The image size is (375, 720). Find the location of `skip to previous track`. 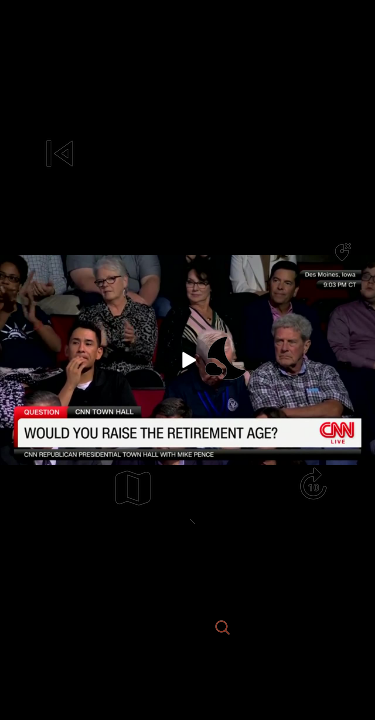

skip to previous track is located at coordinates (59, 153).